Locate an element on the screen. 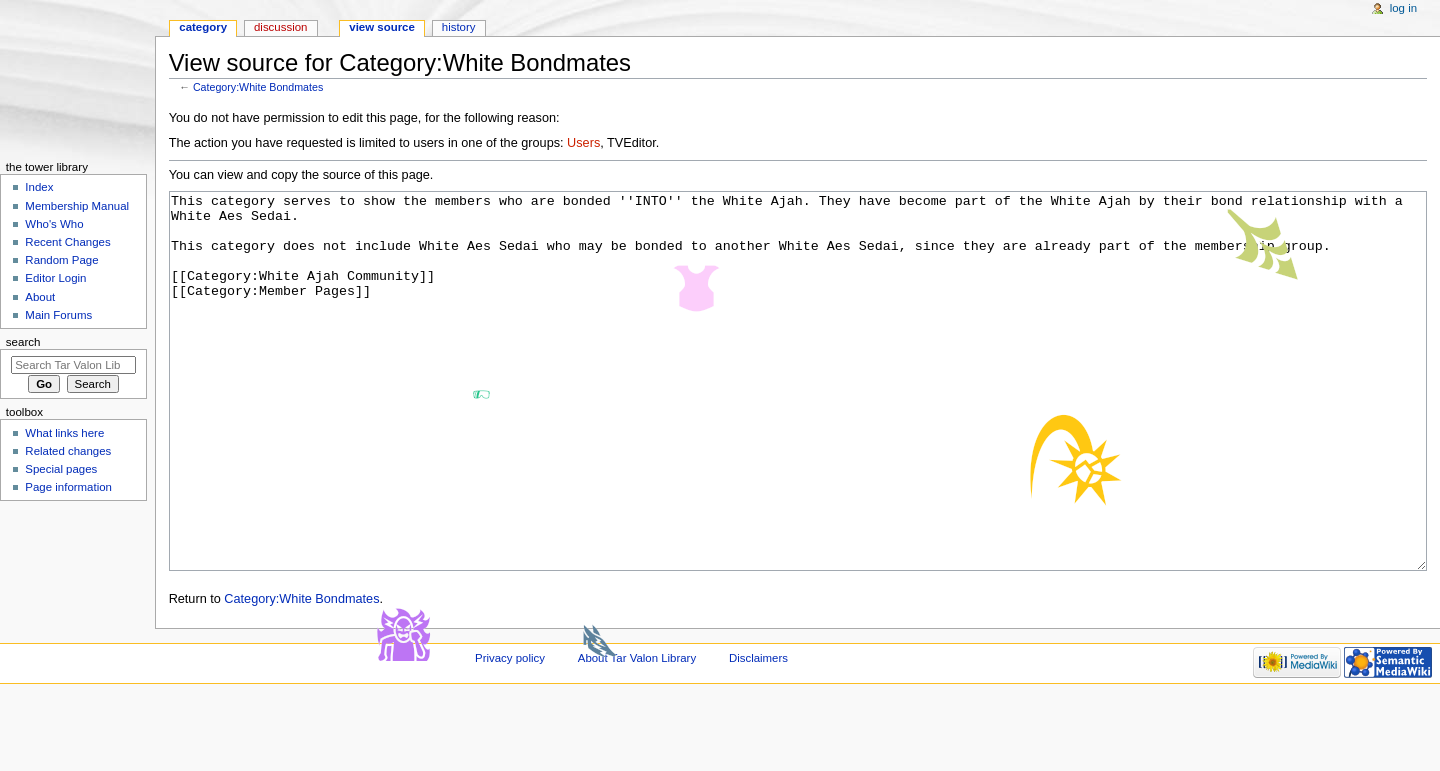  equip body armor or protective vest is located at coordinates (696, 288).